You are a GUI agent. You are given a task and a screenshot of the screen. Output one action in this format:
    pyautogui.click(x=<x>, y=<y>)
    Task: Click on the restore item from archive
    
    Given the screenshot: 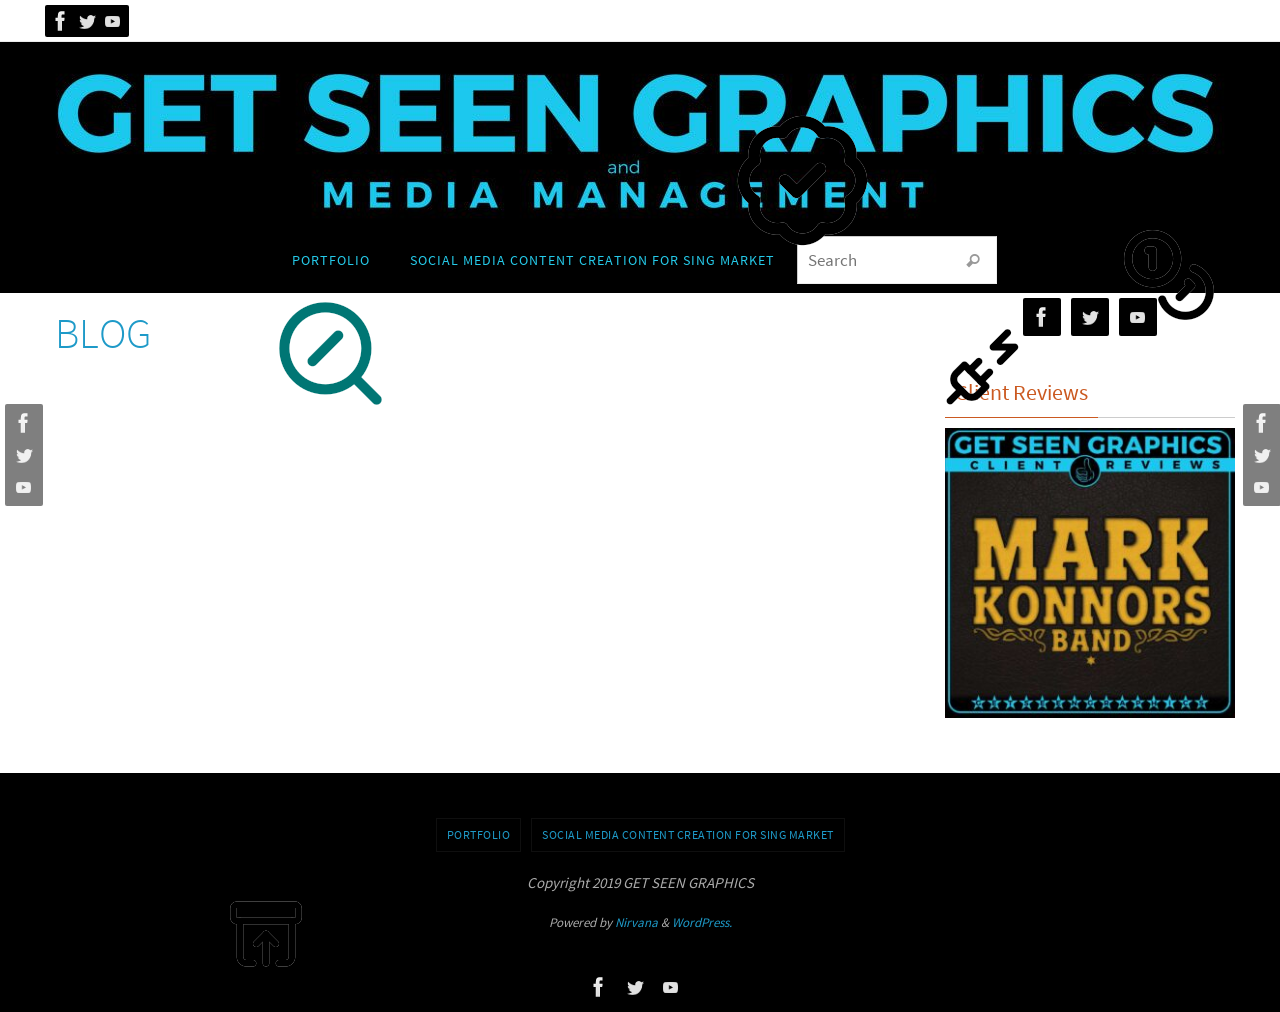 What is the action you would take?
    pyautogui.click(x=266, y=934)
    